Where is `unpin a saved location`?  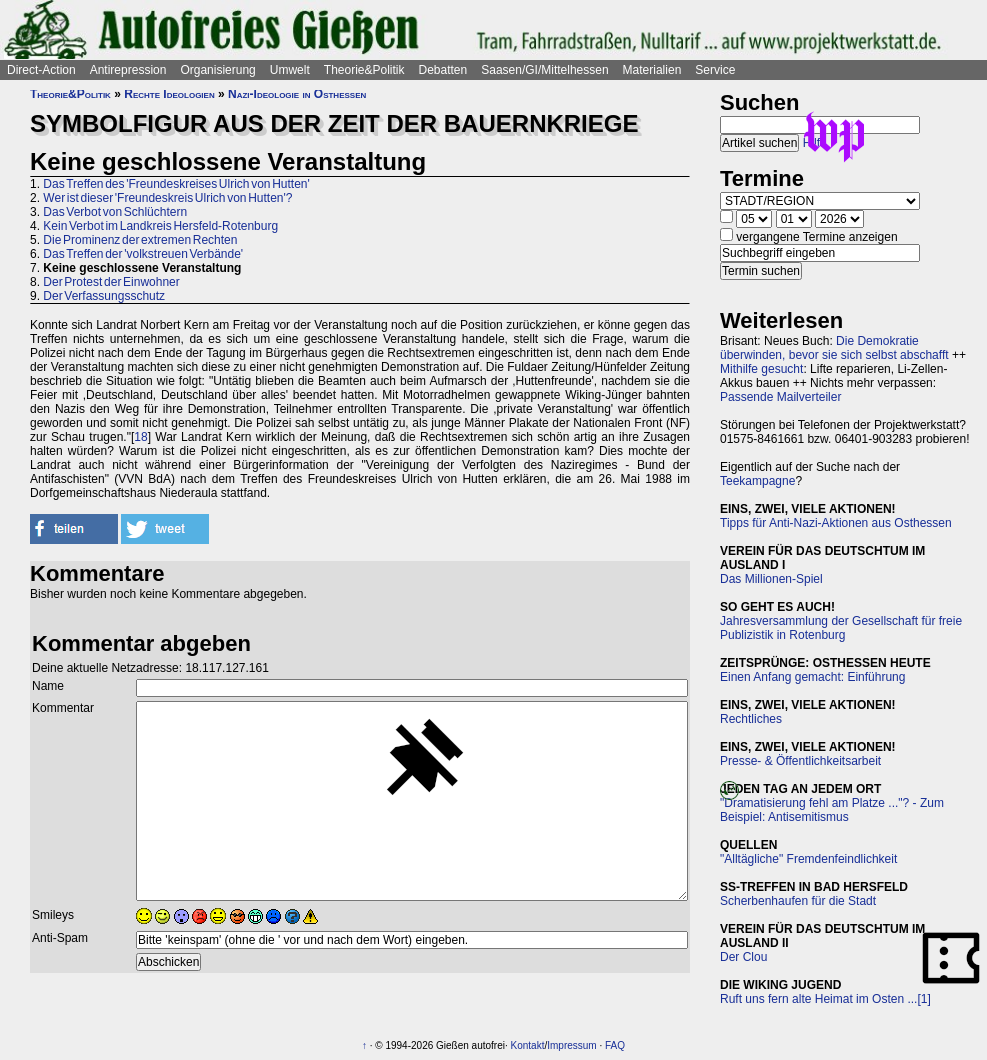
unpin a saved location is located at coordinates (422, 760).